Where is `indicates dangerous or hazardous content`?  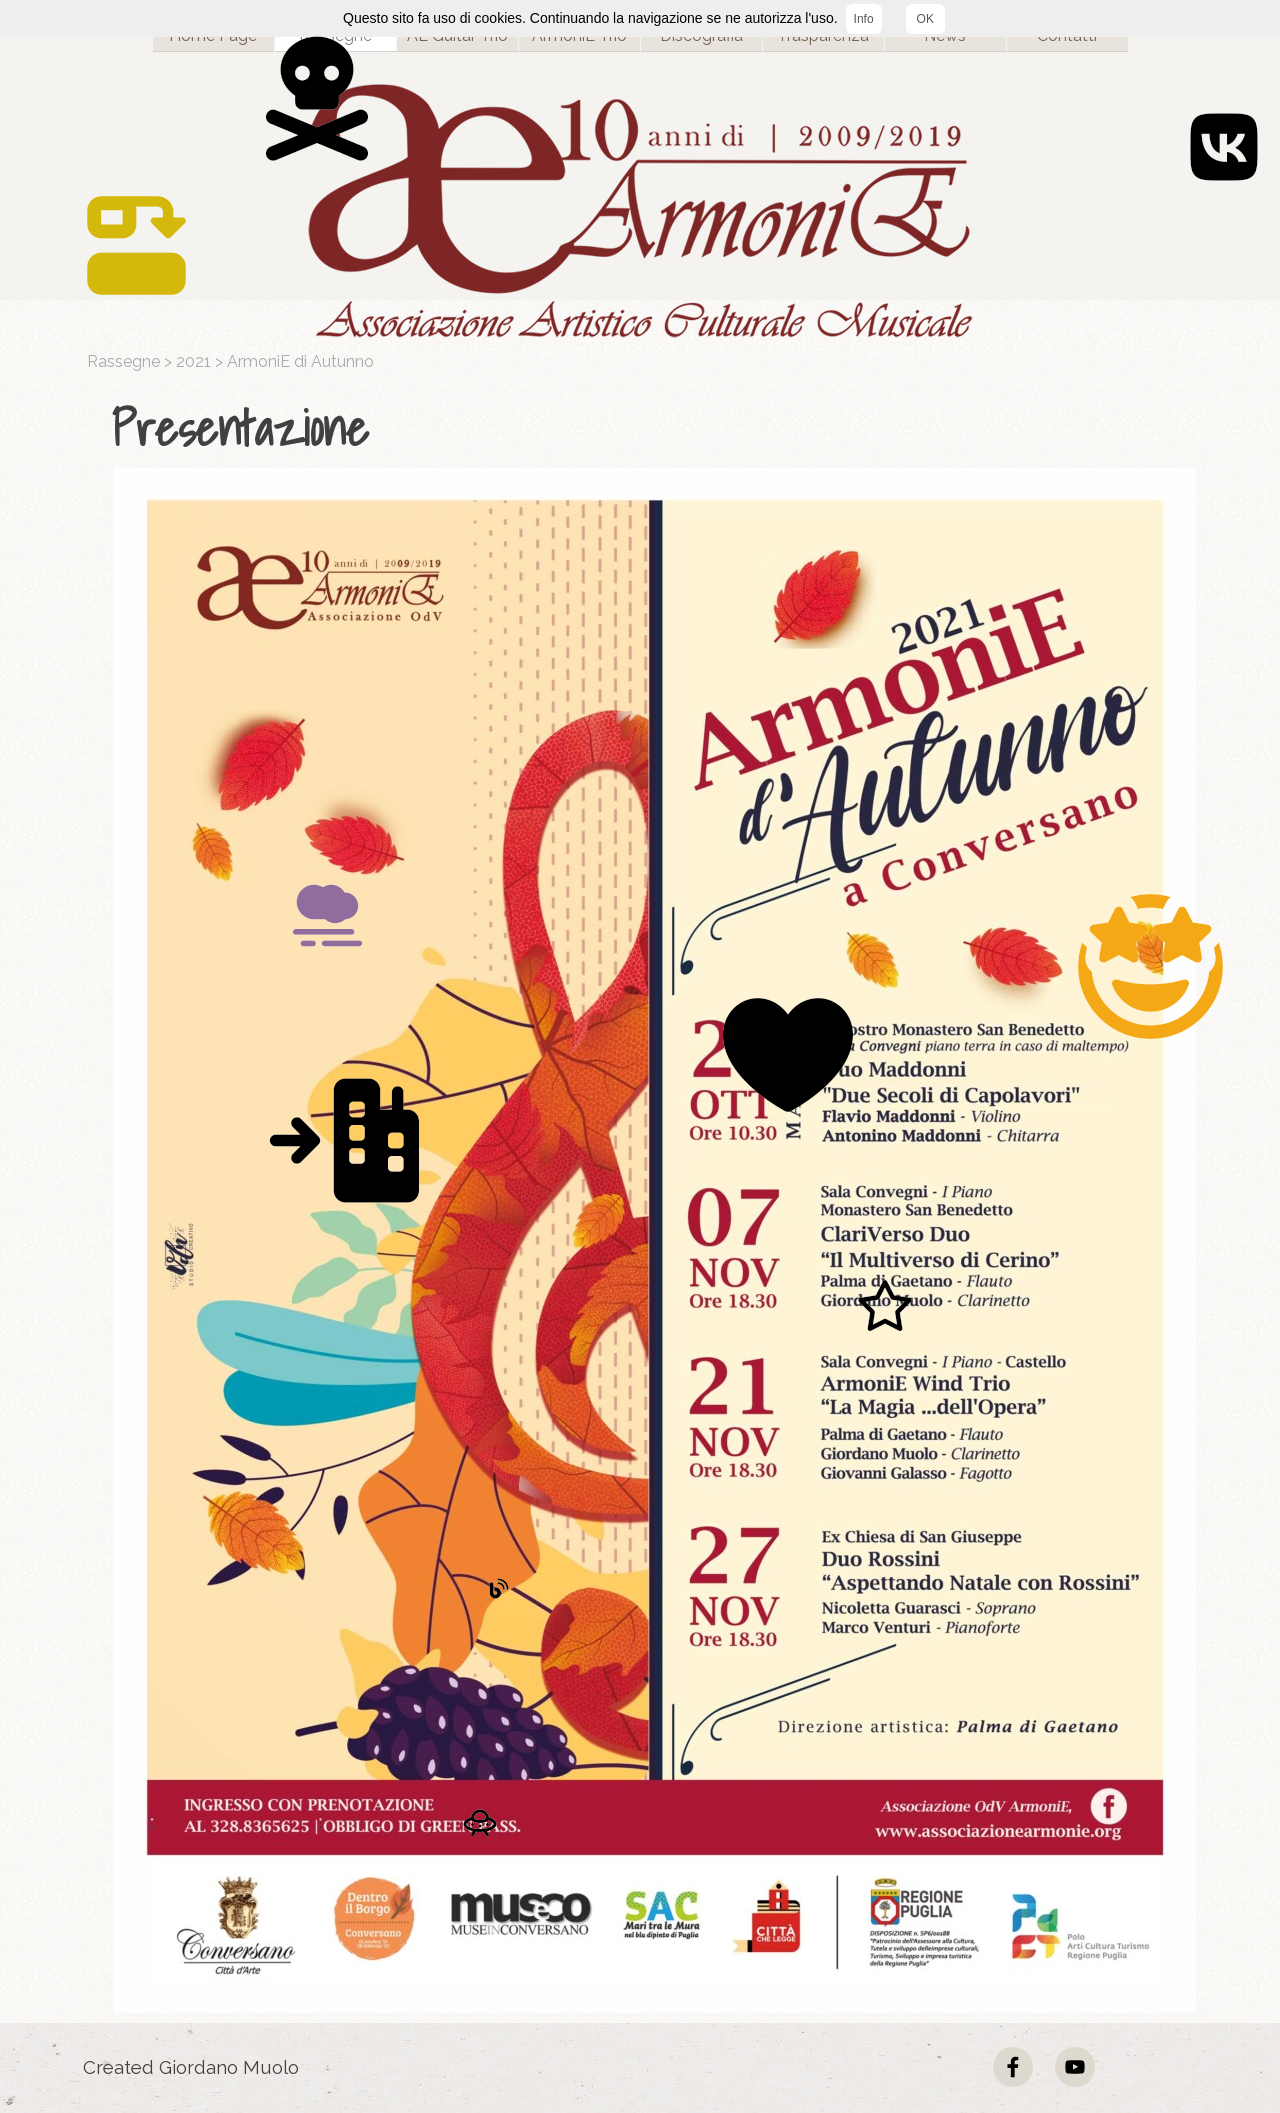
indicates dangerous or hazardous content is located at coordinates (317, 95).